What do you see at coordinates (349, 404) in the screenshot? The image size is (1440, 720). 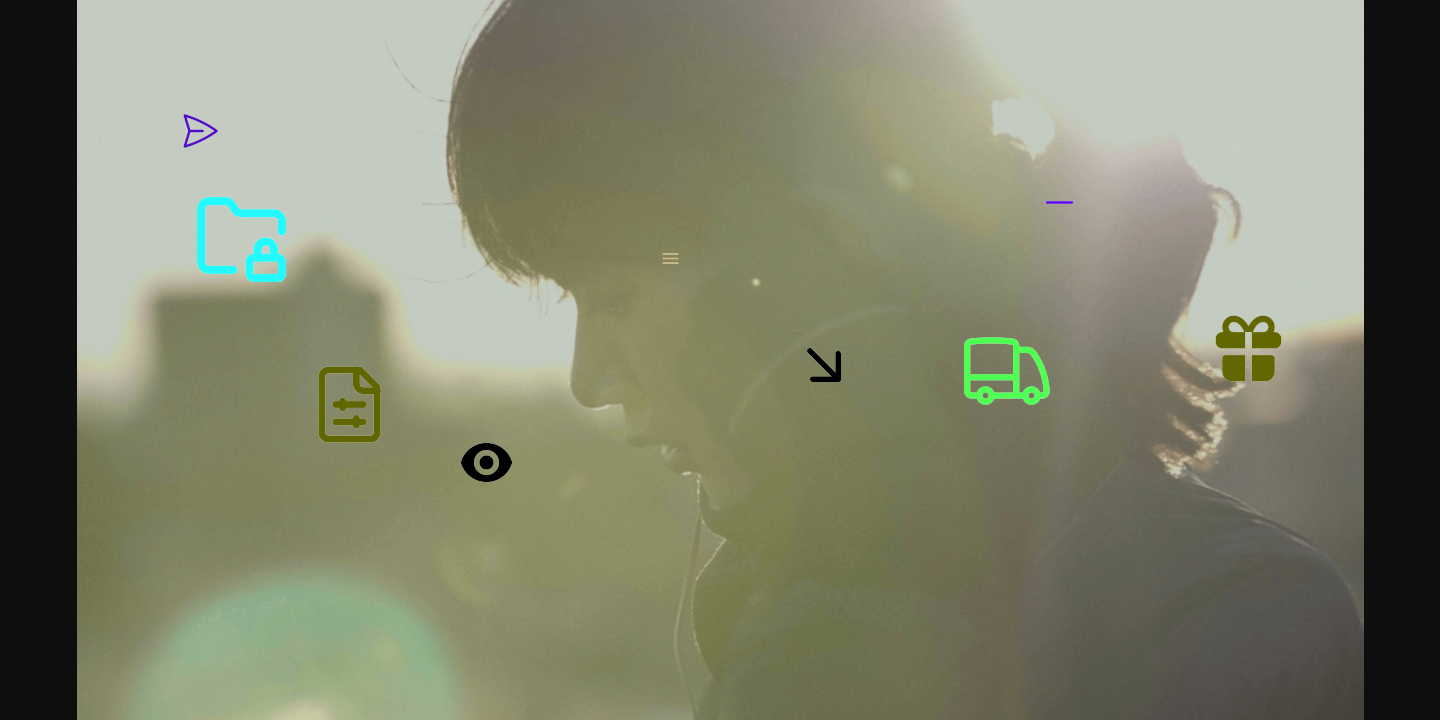 I see `adjust file settings or preferences` at bounding box center [349, 404].